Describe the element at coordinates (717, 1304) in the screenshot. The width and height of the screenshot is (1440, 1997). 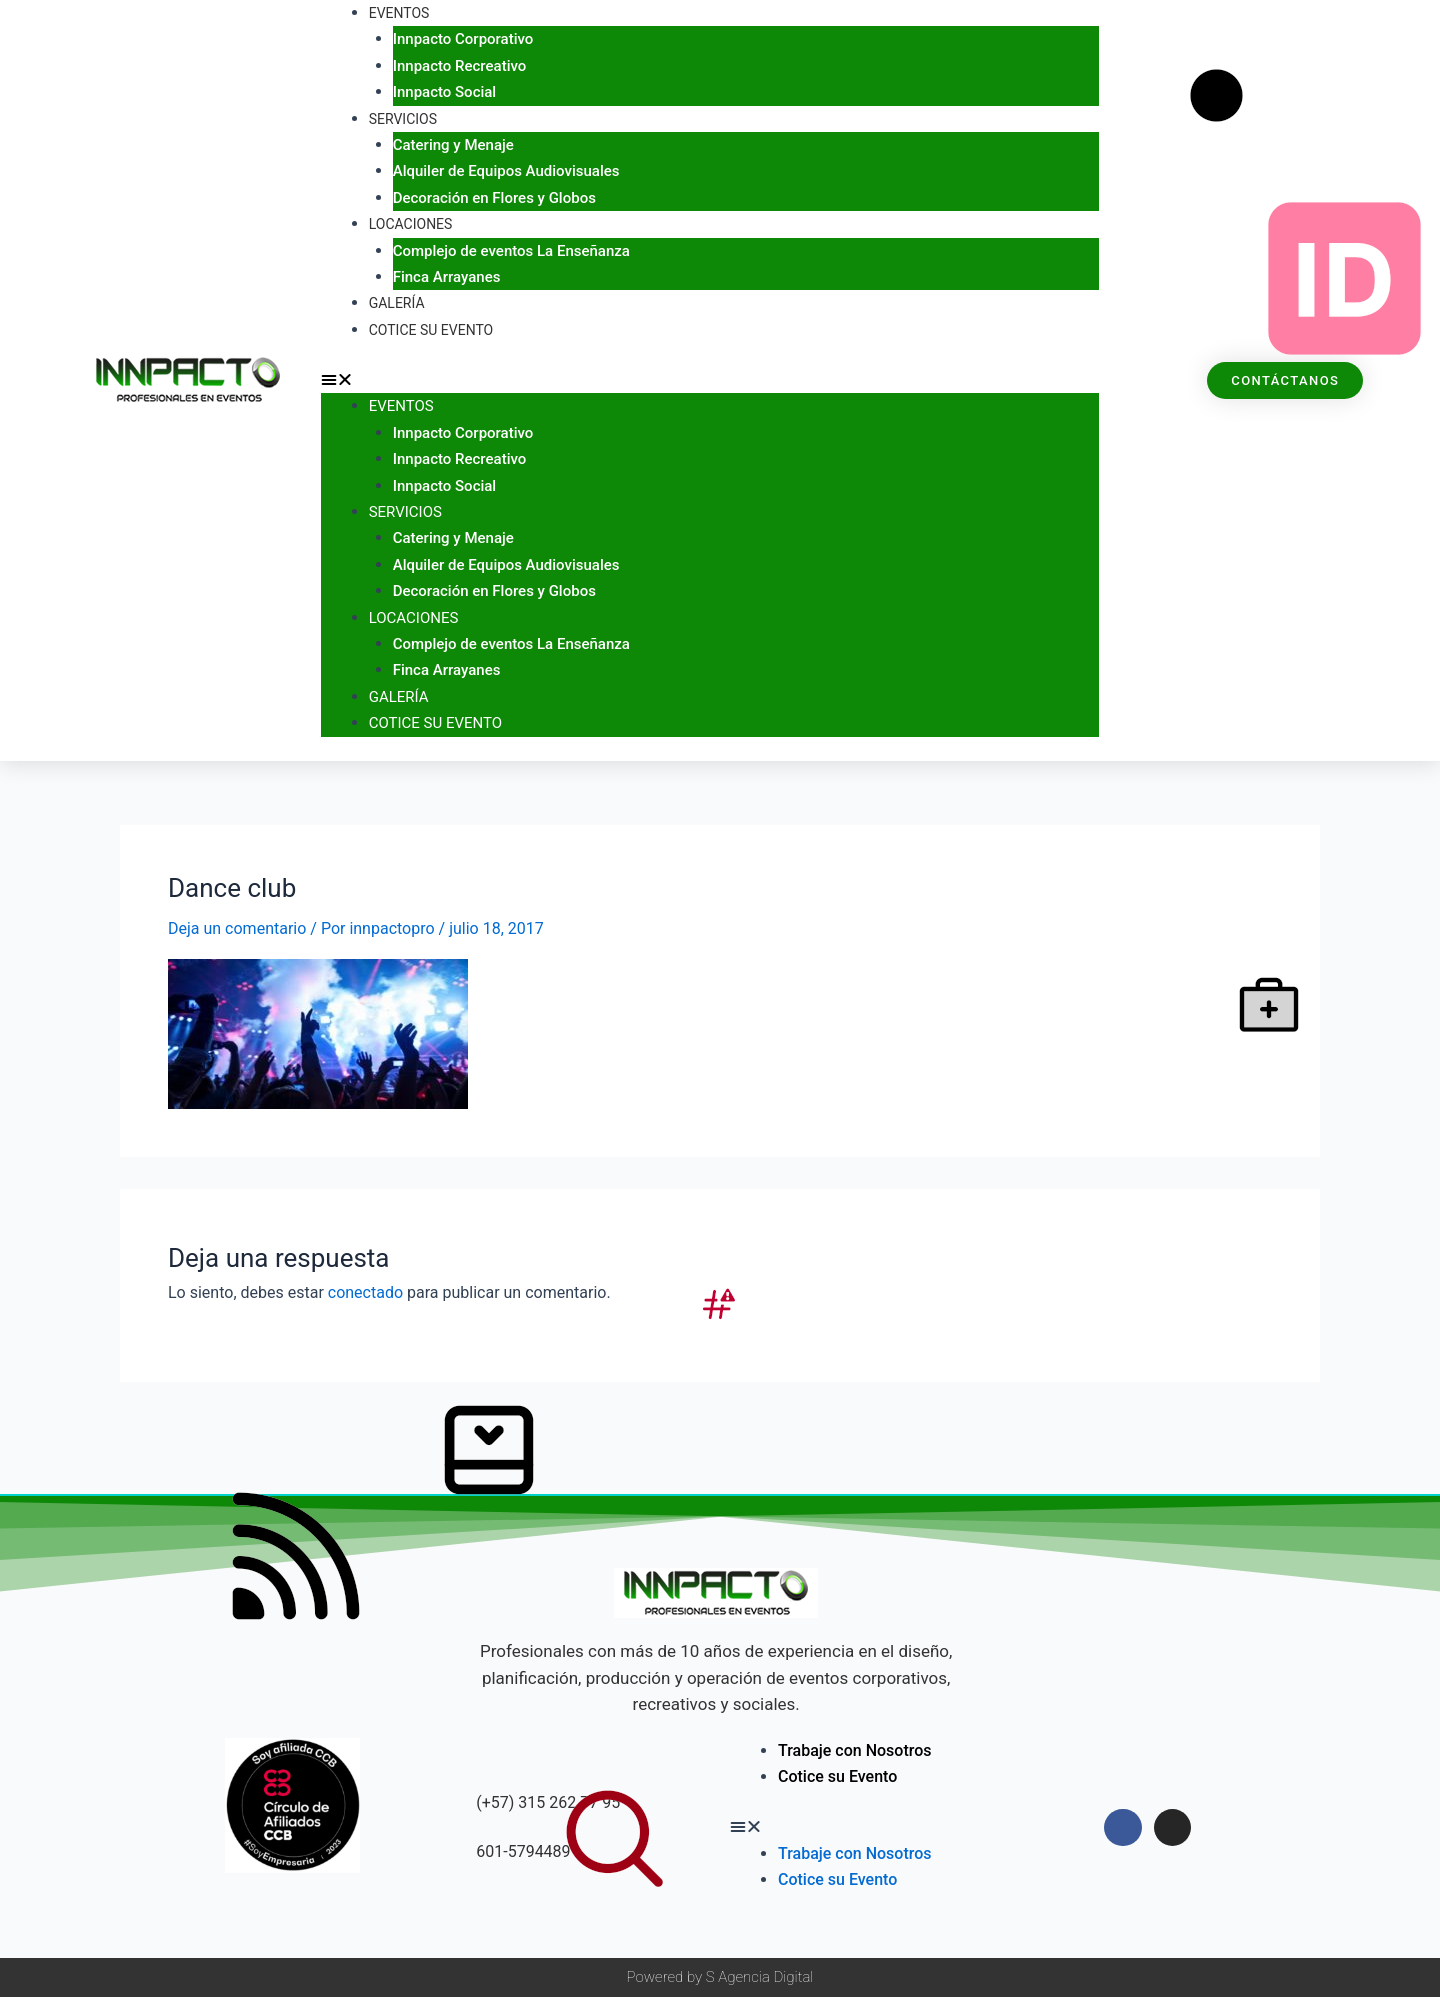
I see `indicates an age-restricted or nsfw text channel` at that location.